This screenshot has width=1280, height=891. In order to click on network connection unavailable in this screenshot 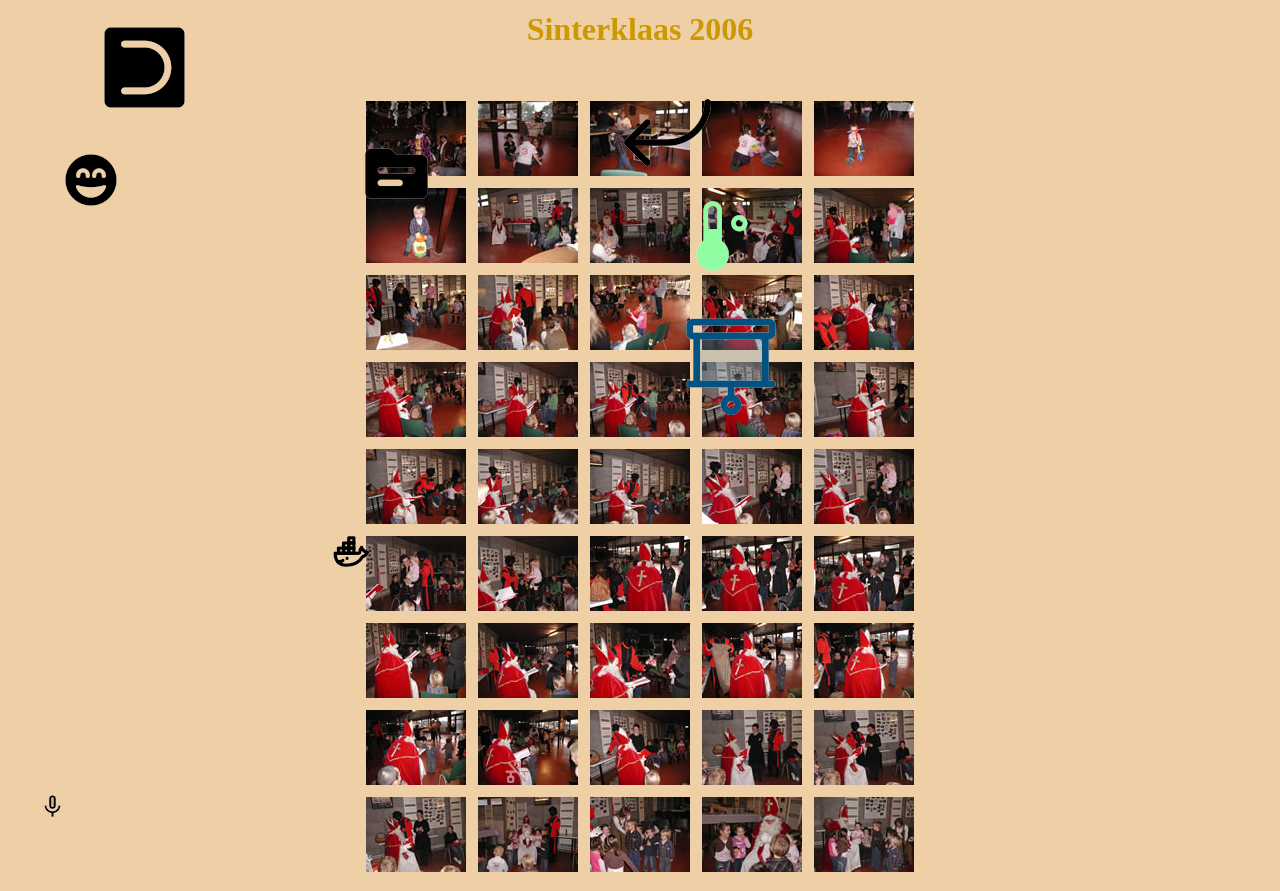, I will do `click(517, 772)`.